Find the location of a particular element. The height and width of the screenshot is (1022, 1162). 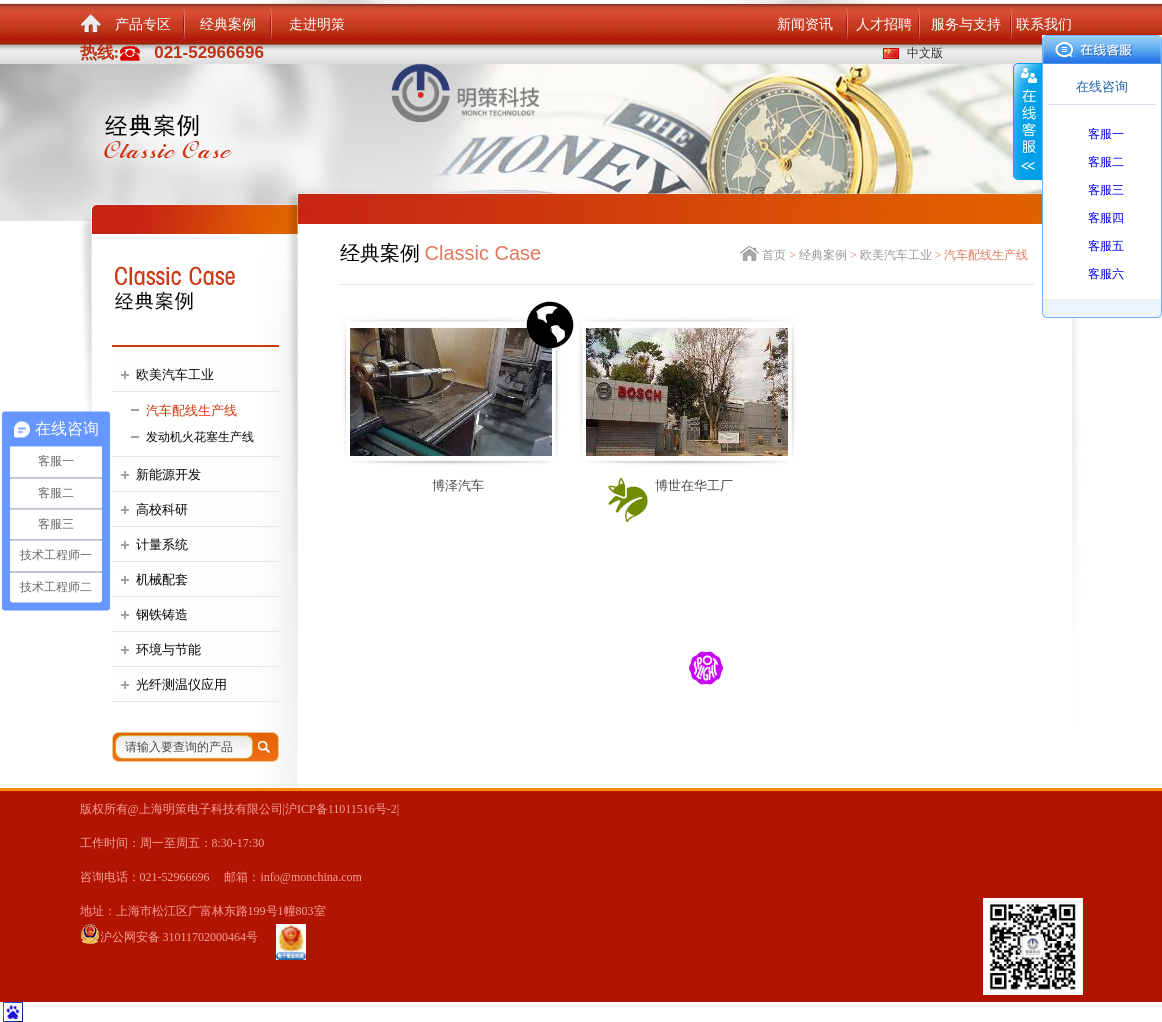

open the Kitsu anime tracking app is located at coordinates (628, 500).